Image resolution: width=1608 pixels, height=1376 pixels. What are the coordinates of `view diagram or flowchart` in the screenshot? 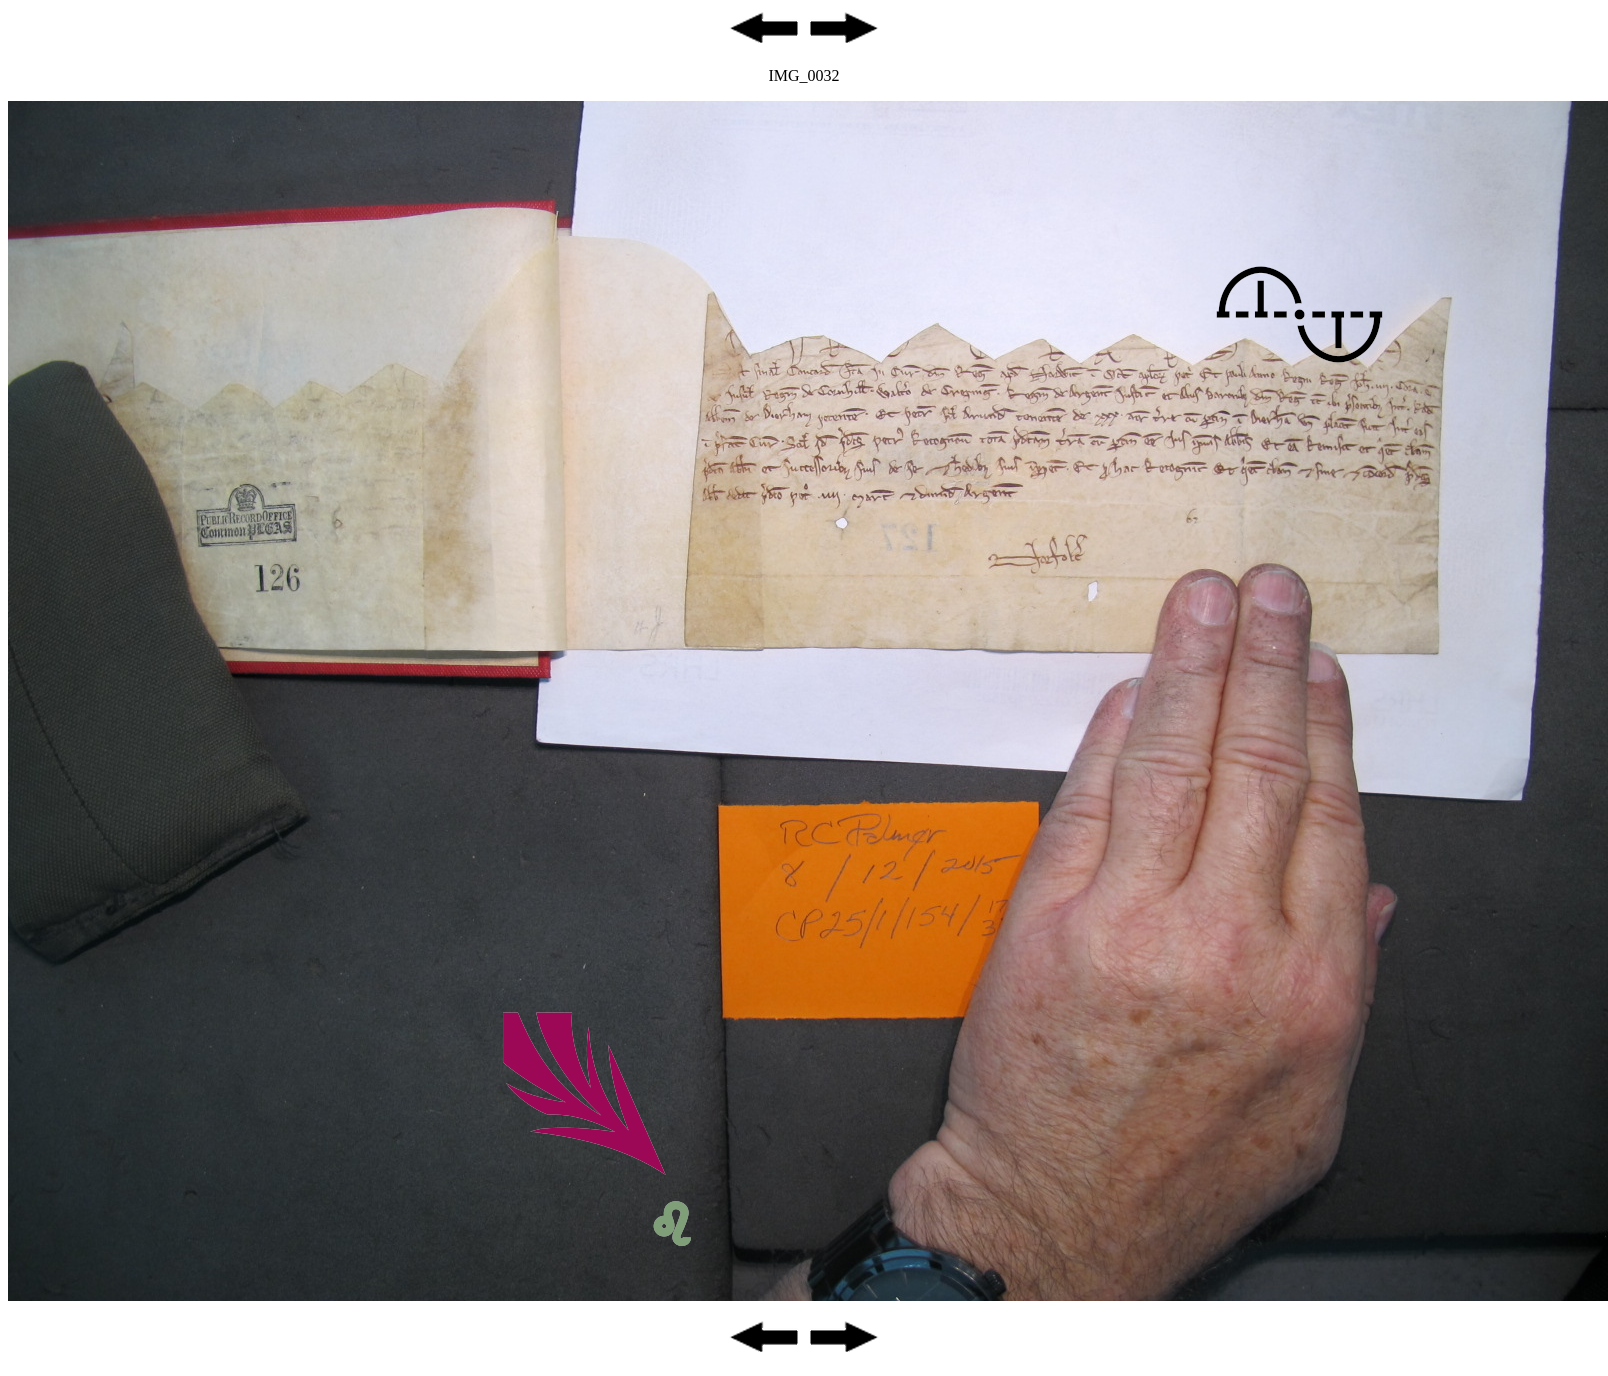 It's located at (1299, 314).